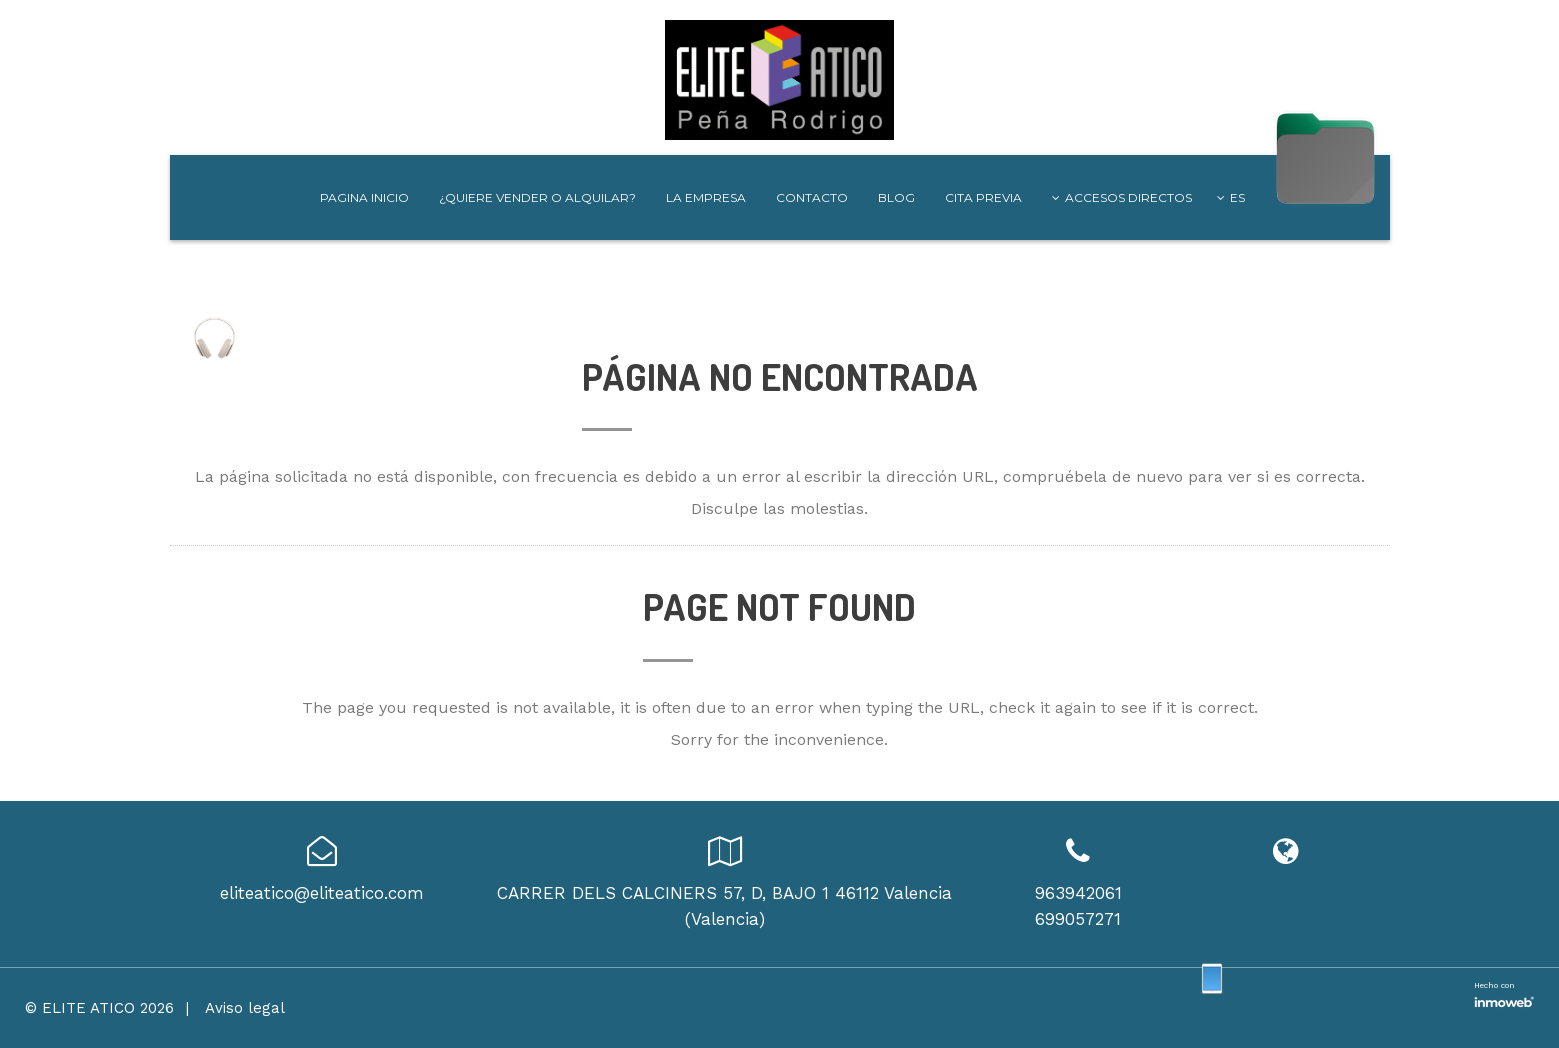  What do you see at coordinates (1325, 158) in the screenshot?
I see `open folder to view contents` at bounding box center [1325, 158].